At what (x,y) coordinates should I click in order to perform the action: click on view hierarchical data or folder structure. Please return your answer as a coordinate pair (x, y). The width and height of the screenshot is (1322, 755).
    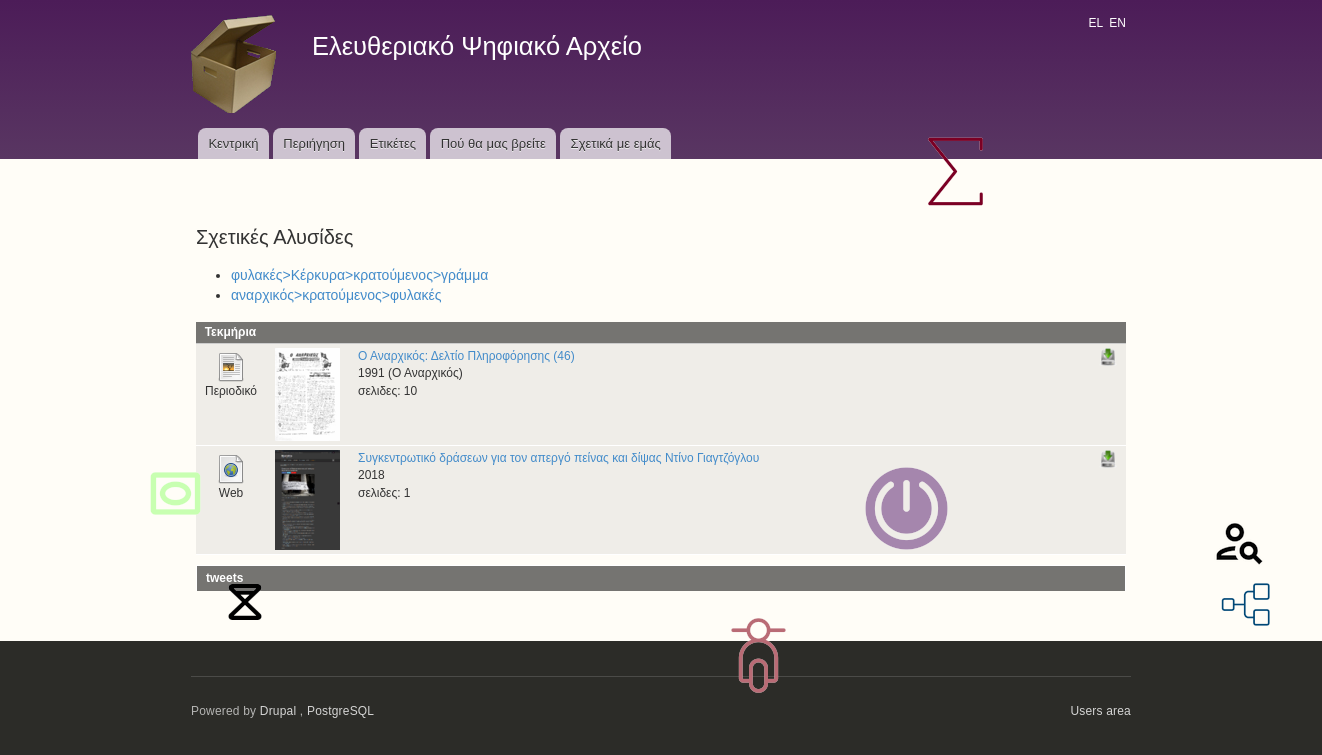
    Looking at the image, I should click on (1248, 604).